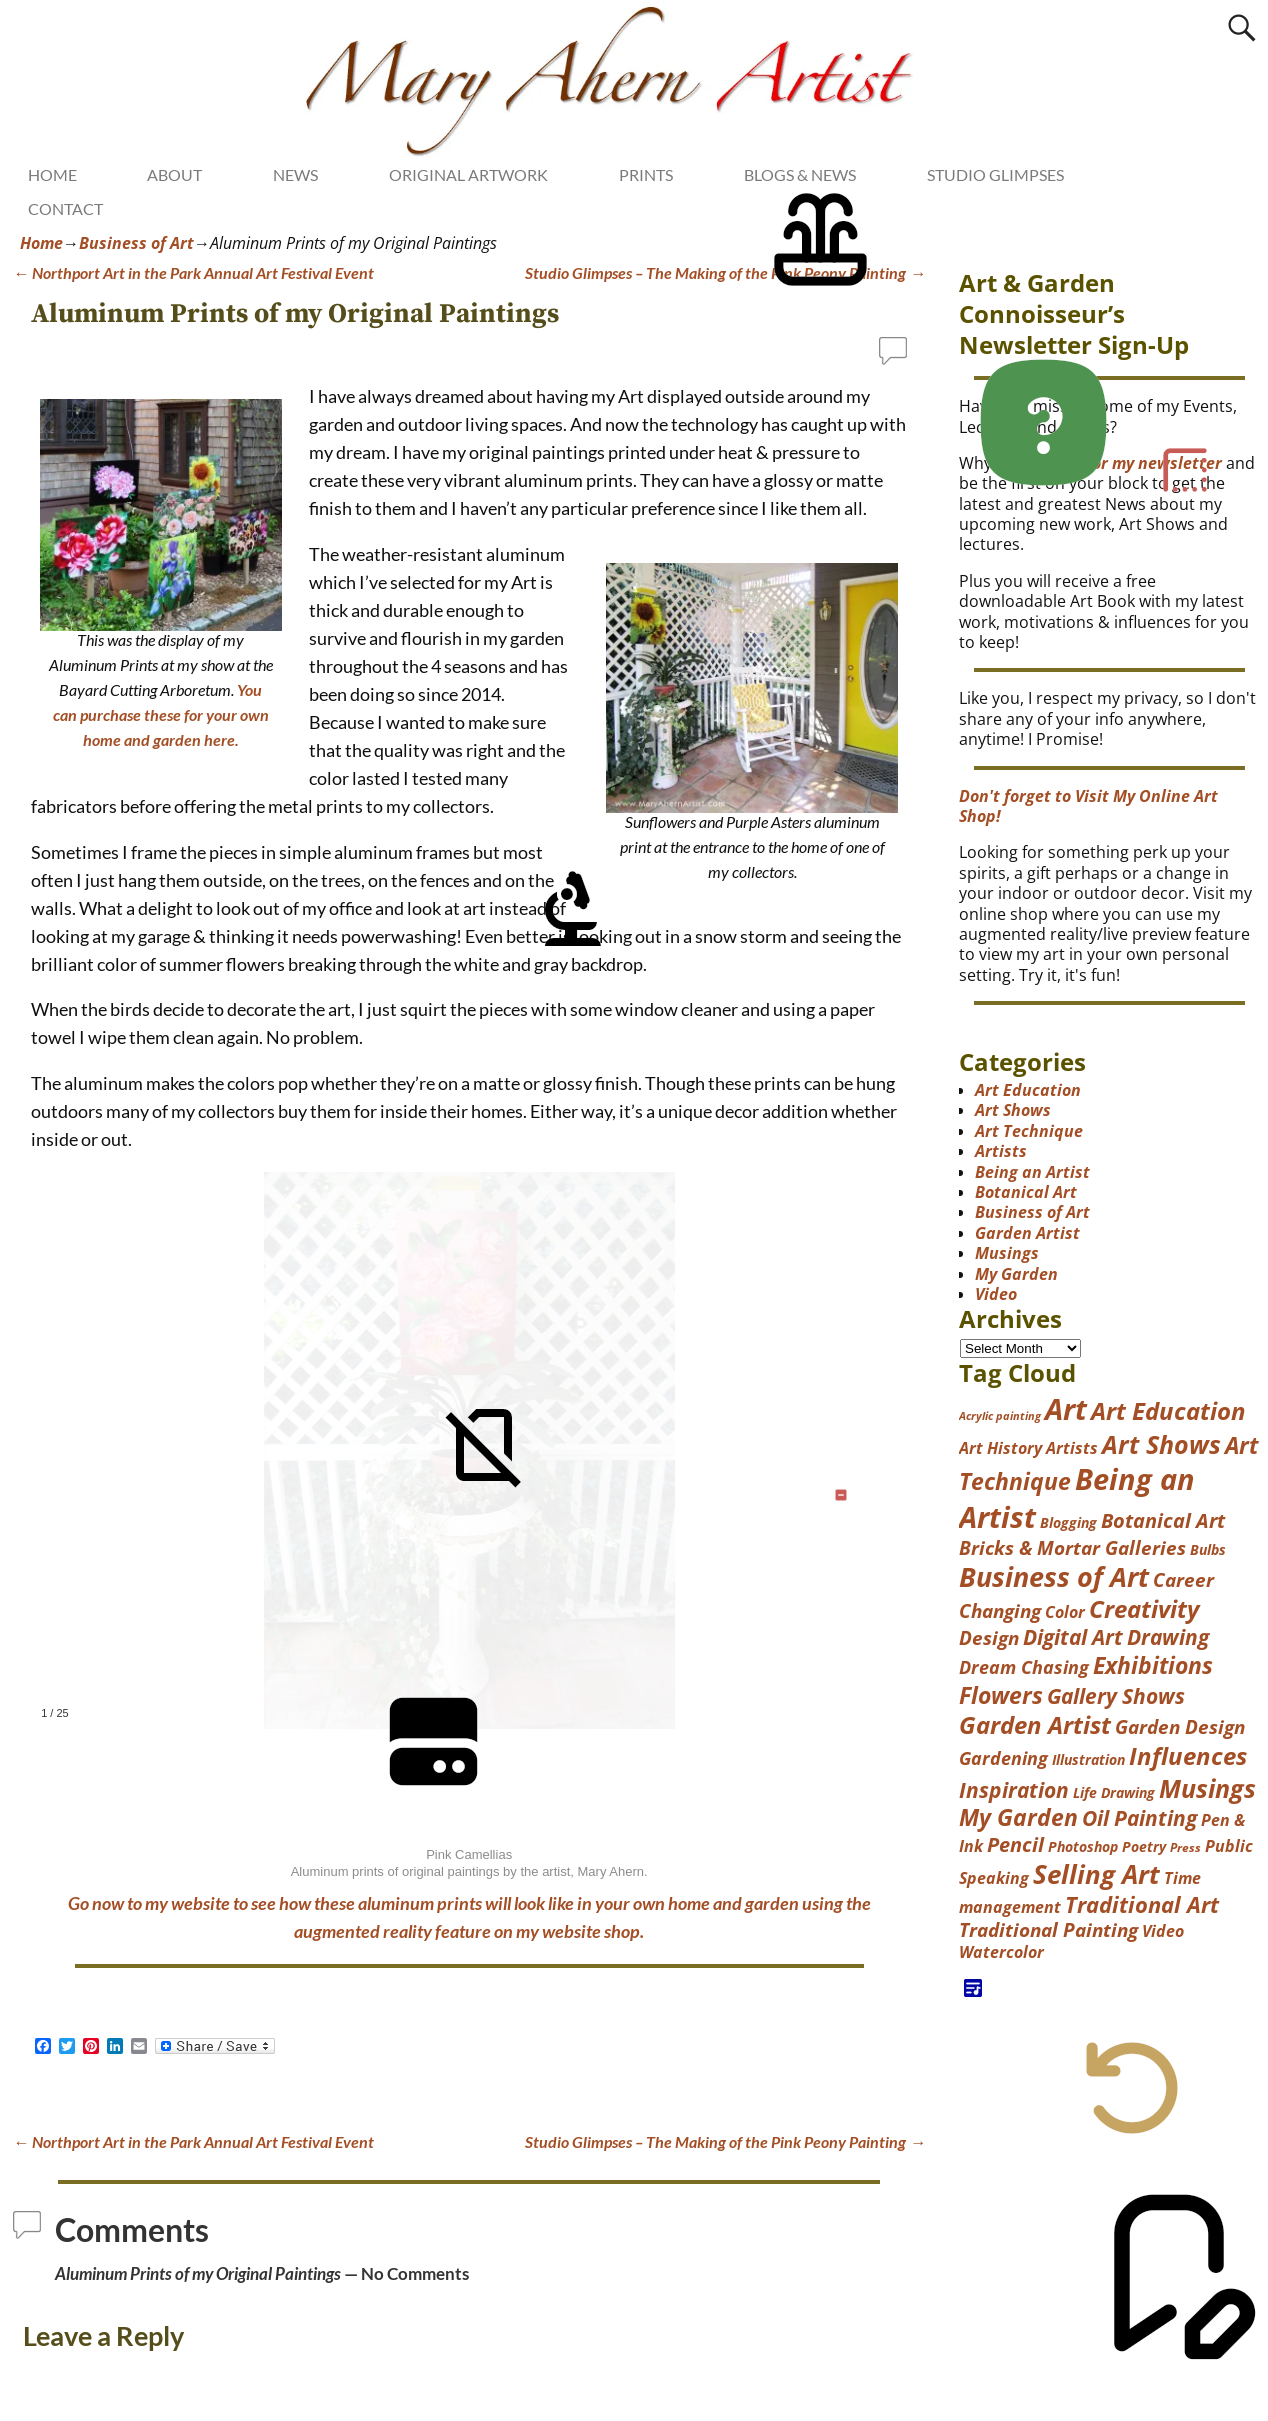  Describe the element at coordinates (820, 239) in the screenshot. I see `locate nearby fountains or water features` at that location.